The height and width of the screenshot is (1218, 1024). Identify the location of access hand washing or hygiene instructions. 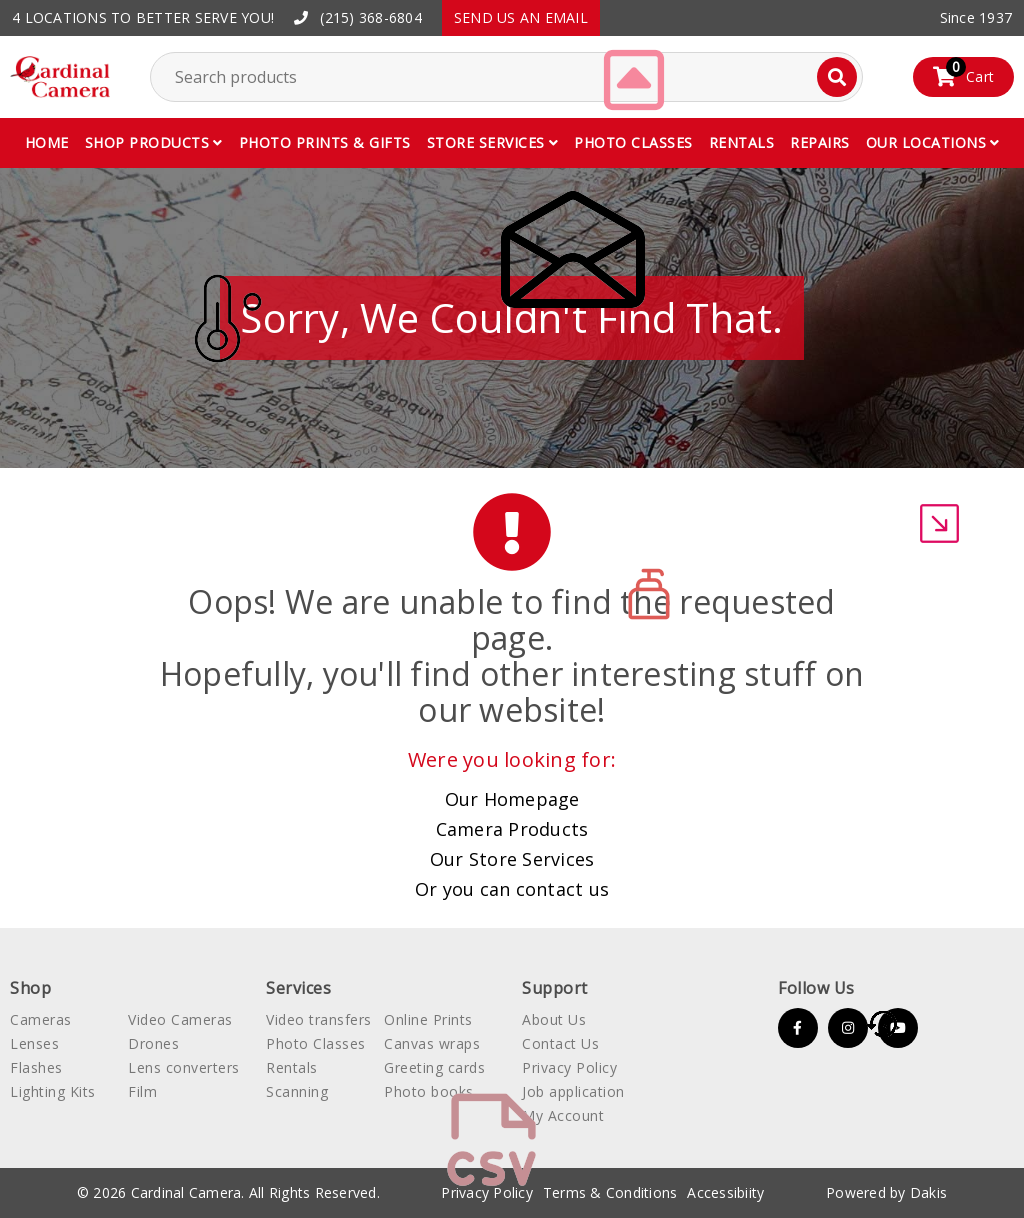
(649, 595).